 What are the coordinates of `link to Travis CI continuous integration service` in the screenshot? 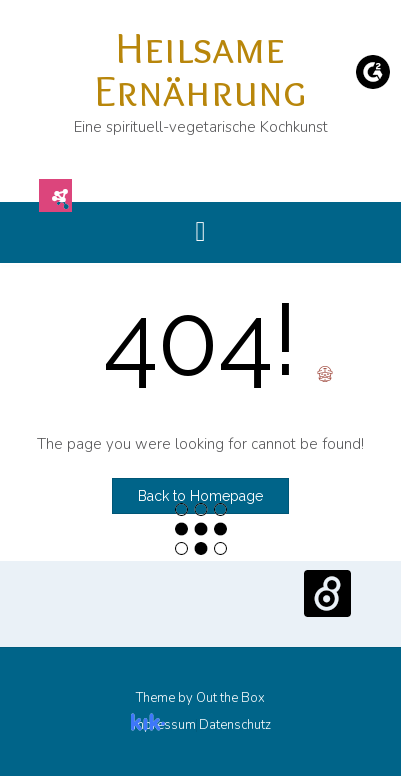 It's located at (325, 374).